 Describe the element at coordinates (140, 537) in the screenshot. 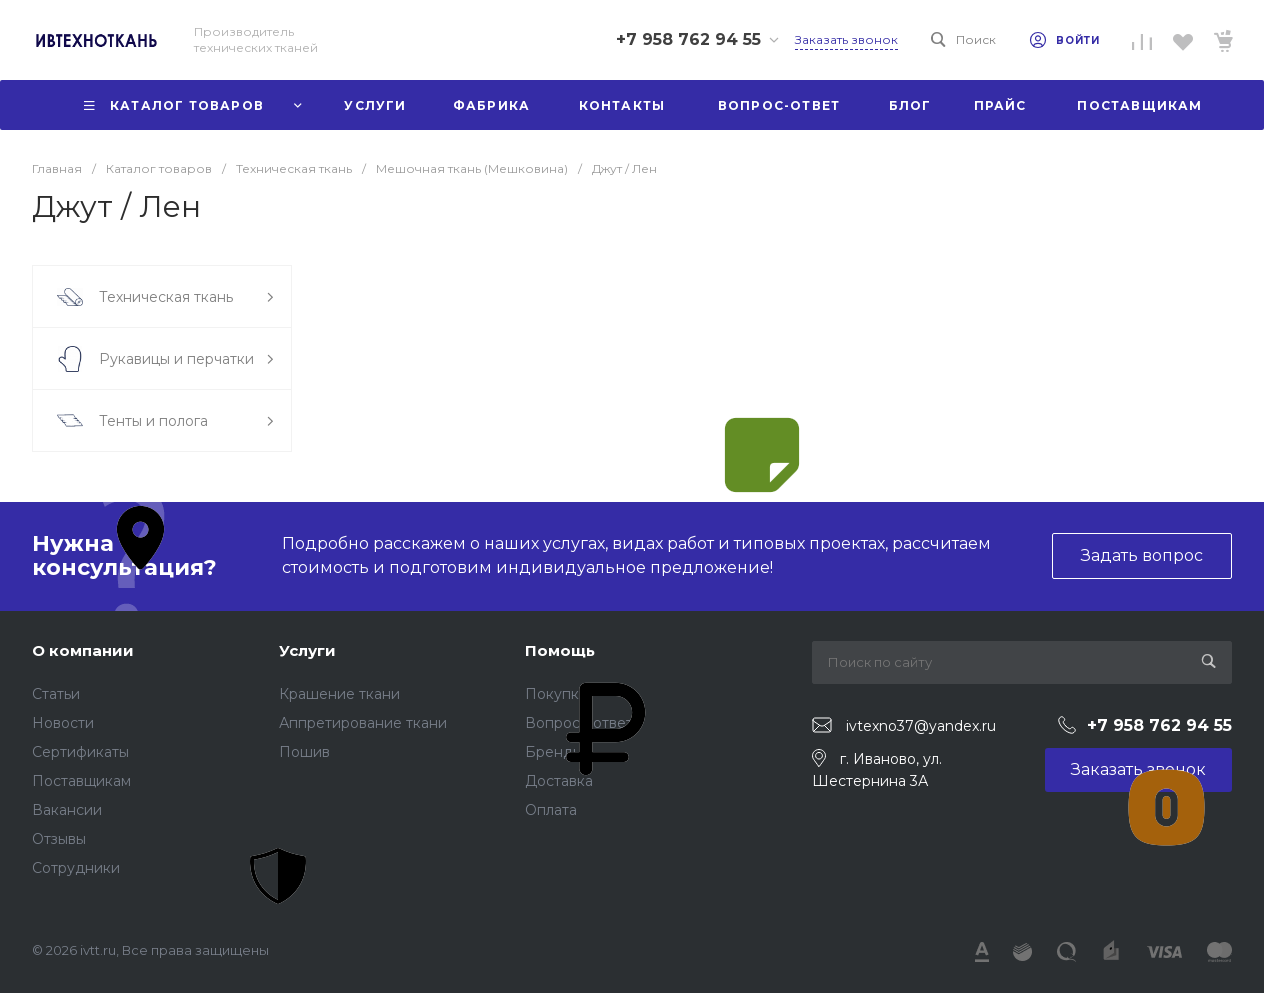

I see `view current location on map` at that location.